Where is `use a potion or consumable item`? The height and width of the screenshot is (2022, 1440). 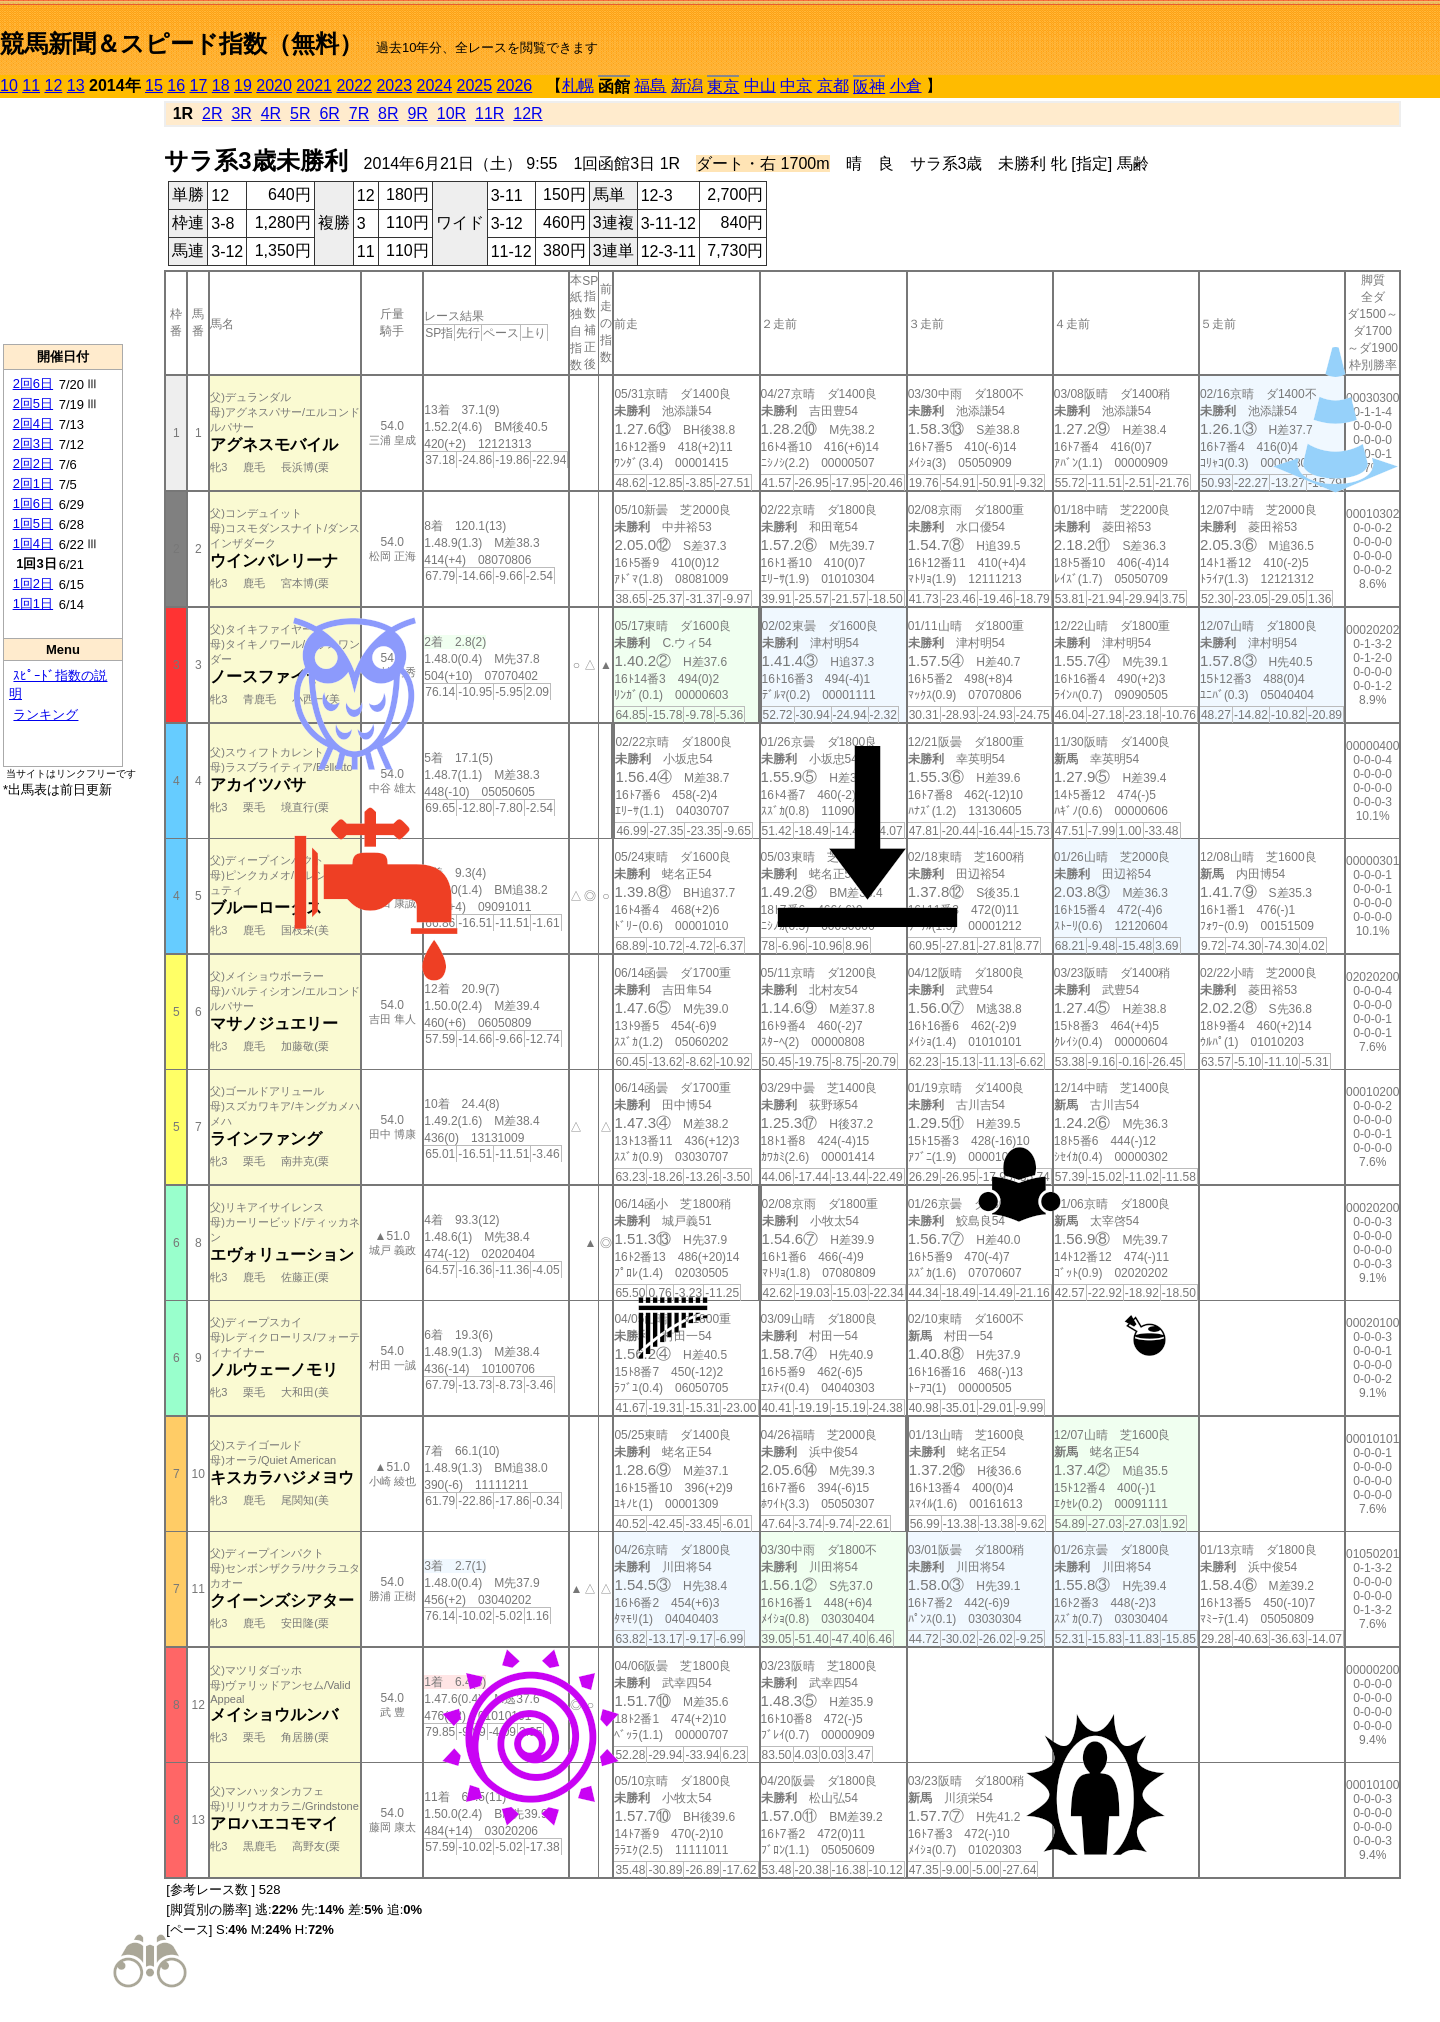
use a potion or consumable item is located at coordinates (1145, 1335).